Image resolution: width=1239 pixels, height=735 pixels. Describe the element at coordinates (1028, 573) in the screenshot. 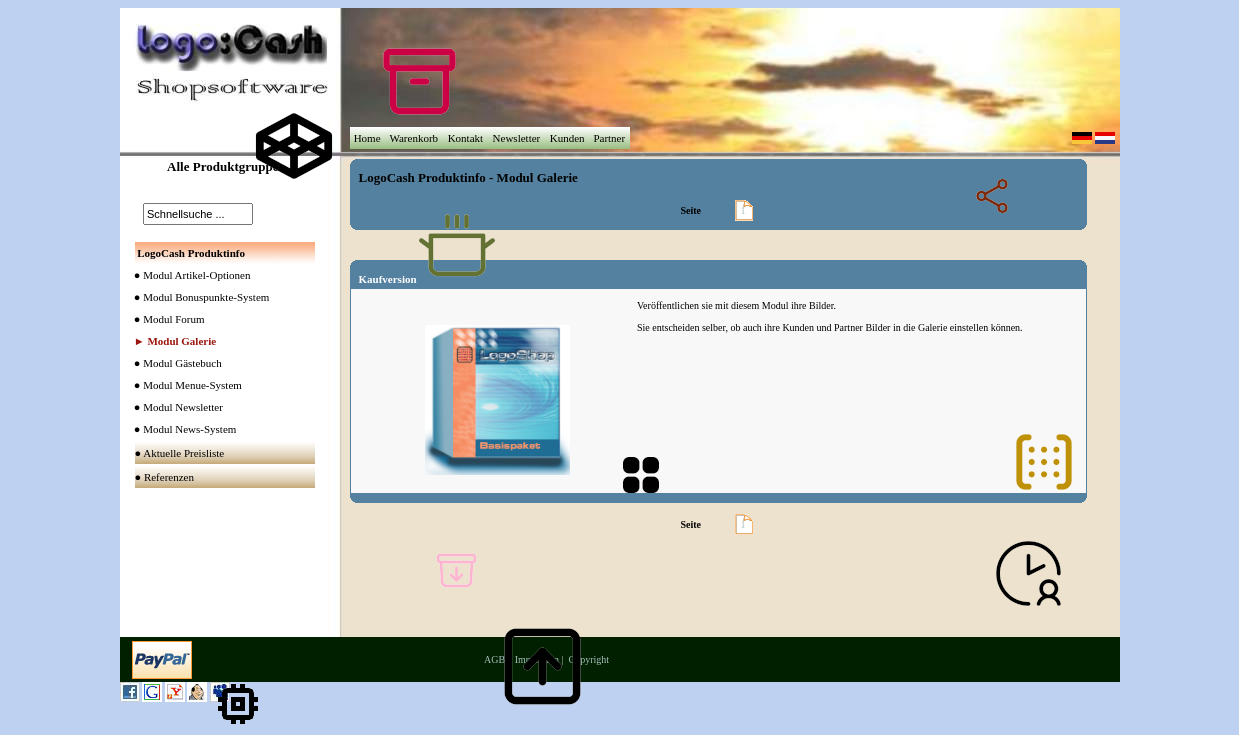

I see `view user's time or schedule` at that location.